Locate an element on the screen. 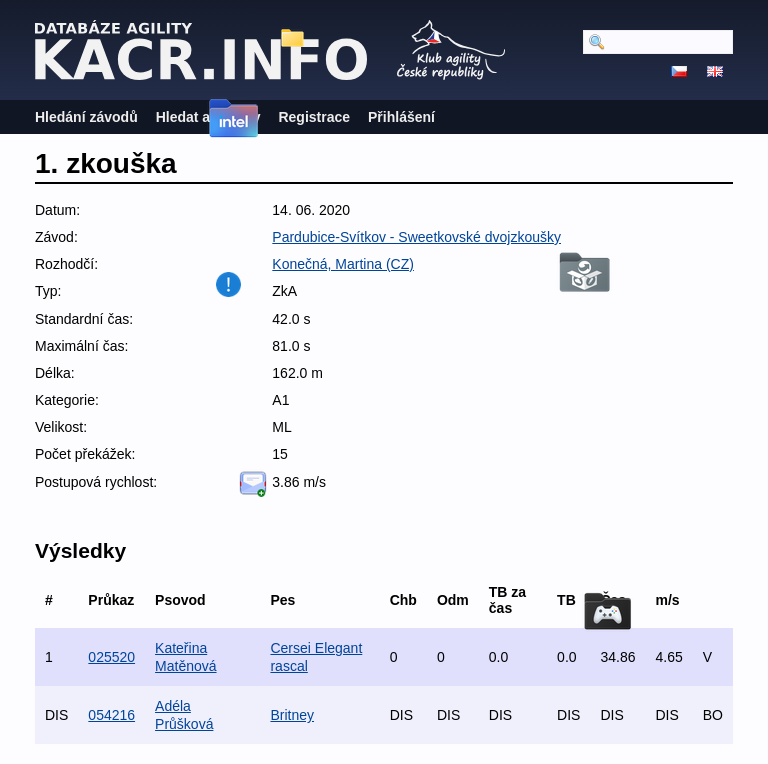  open folder to view contents is located at coordinates (292, 38).